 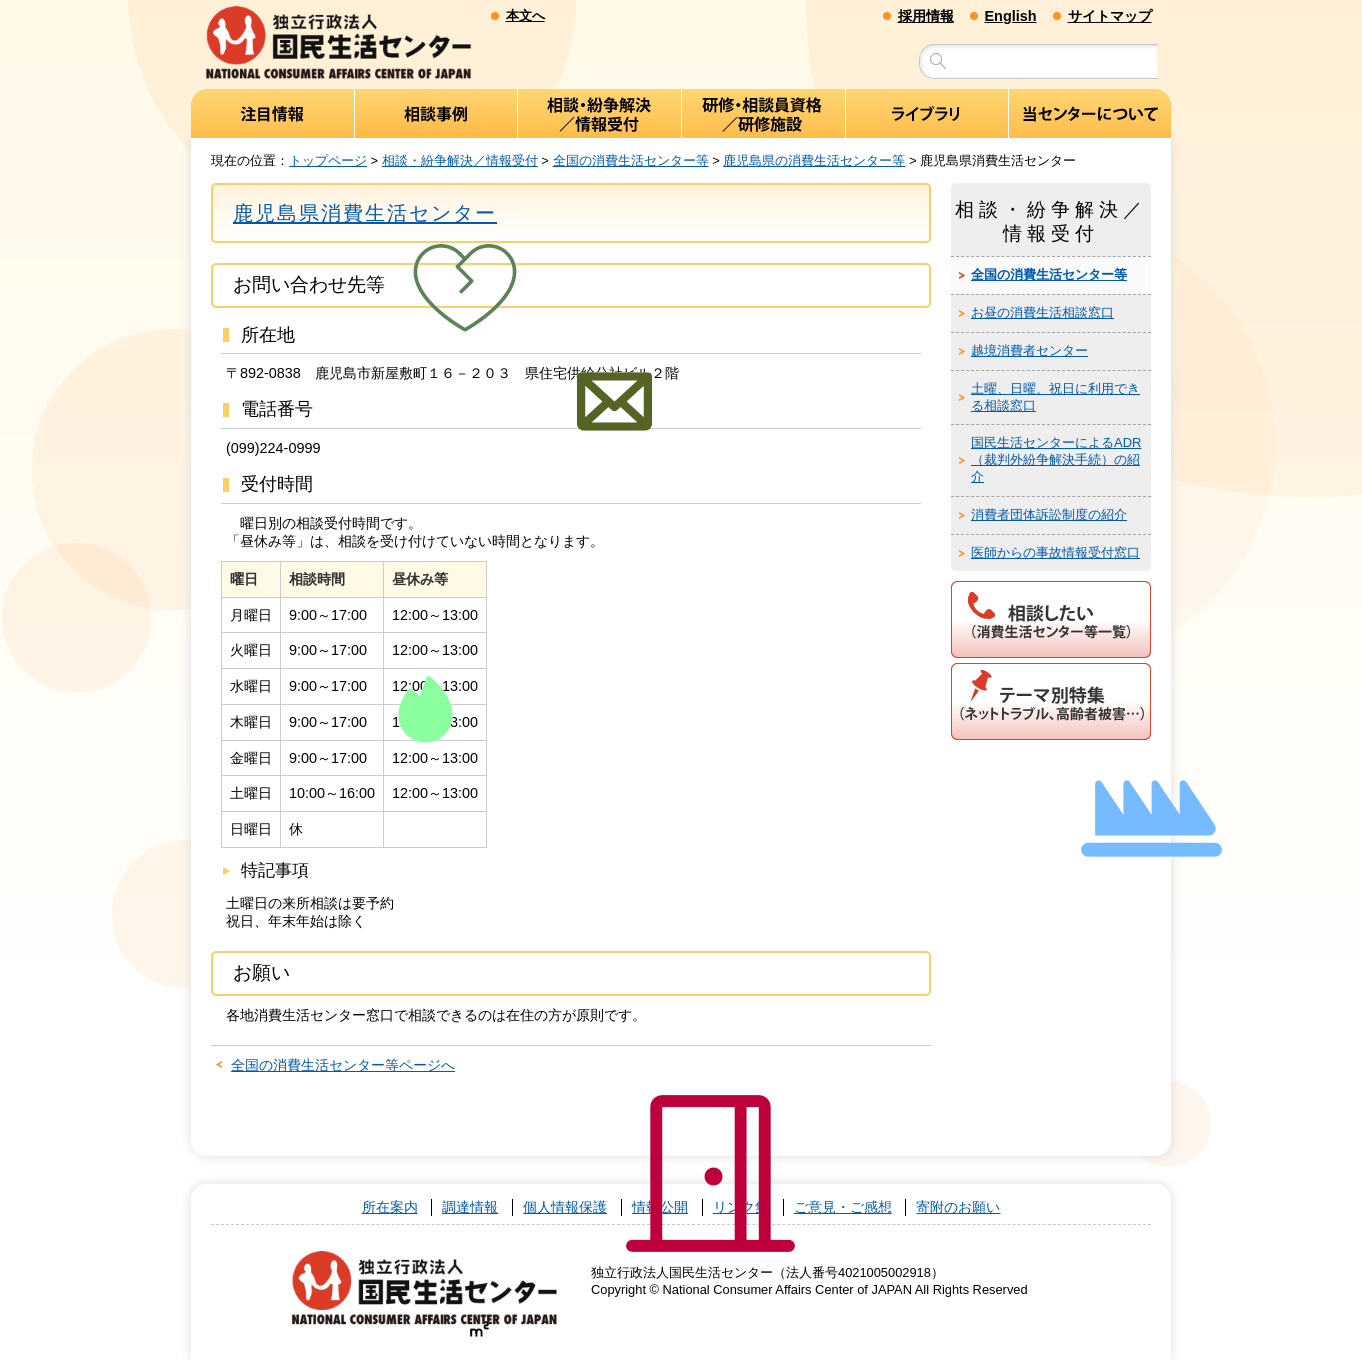 What do you see at coordinates (465, 284) in the screenshot?
I see `unlike or remove from favorites` at bounding box center [465, 284].